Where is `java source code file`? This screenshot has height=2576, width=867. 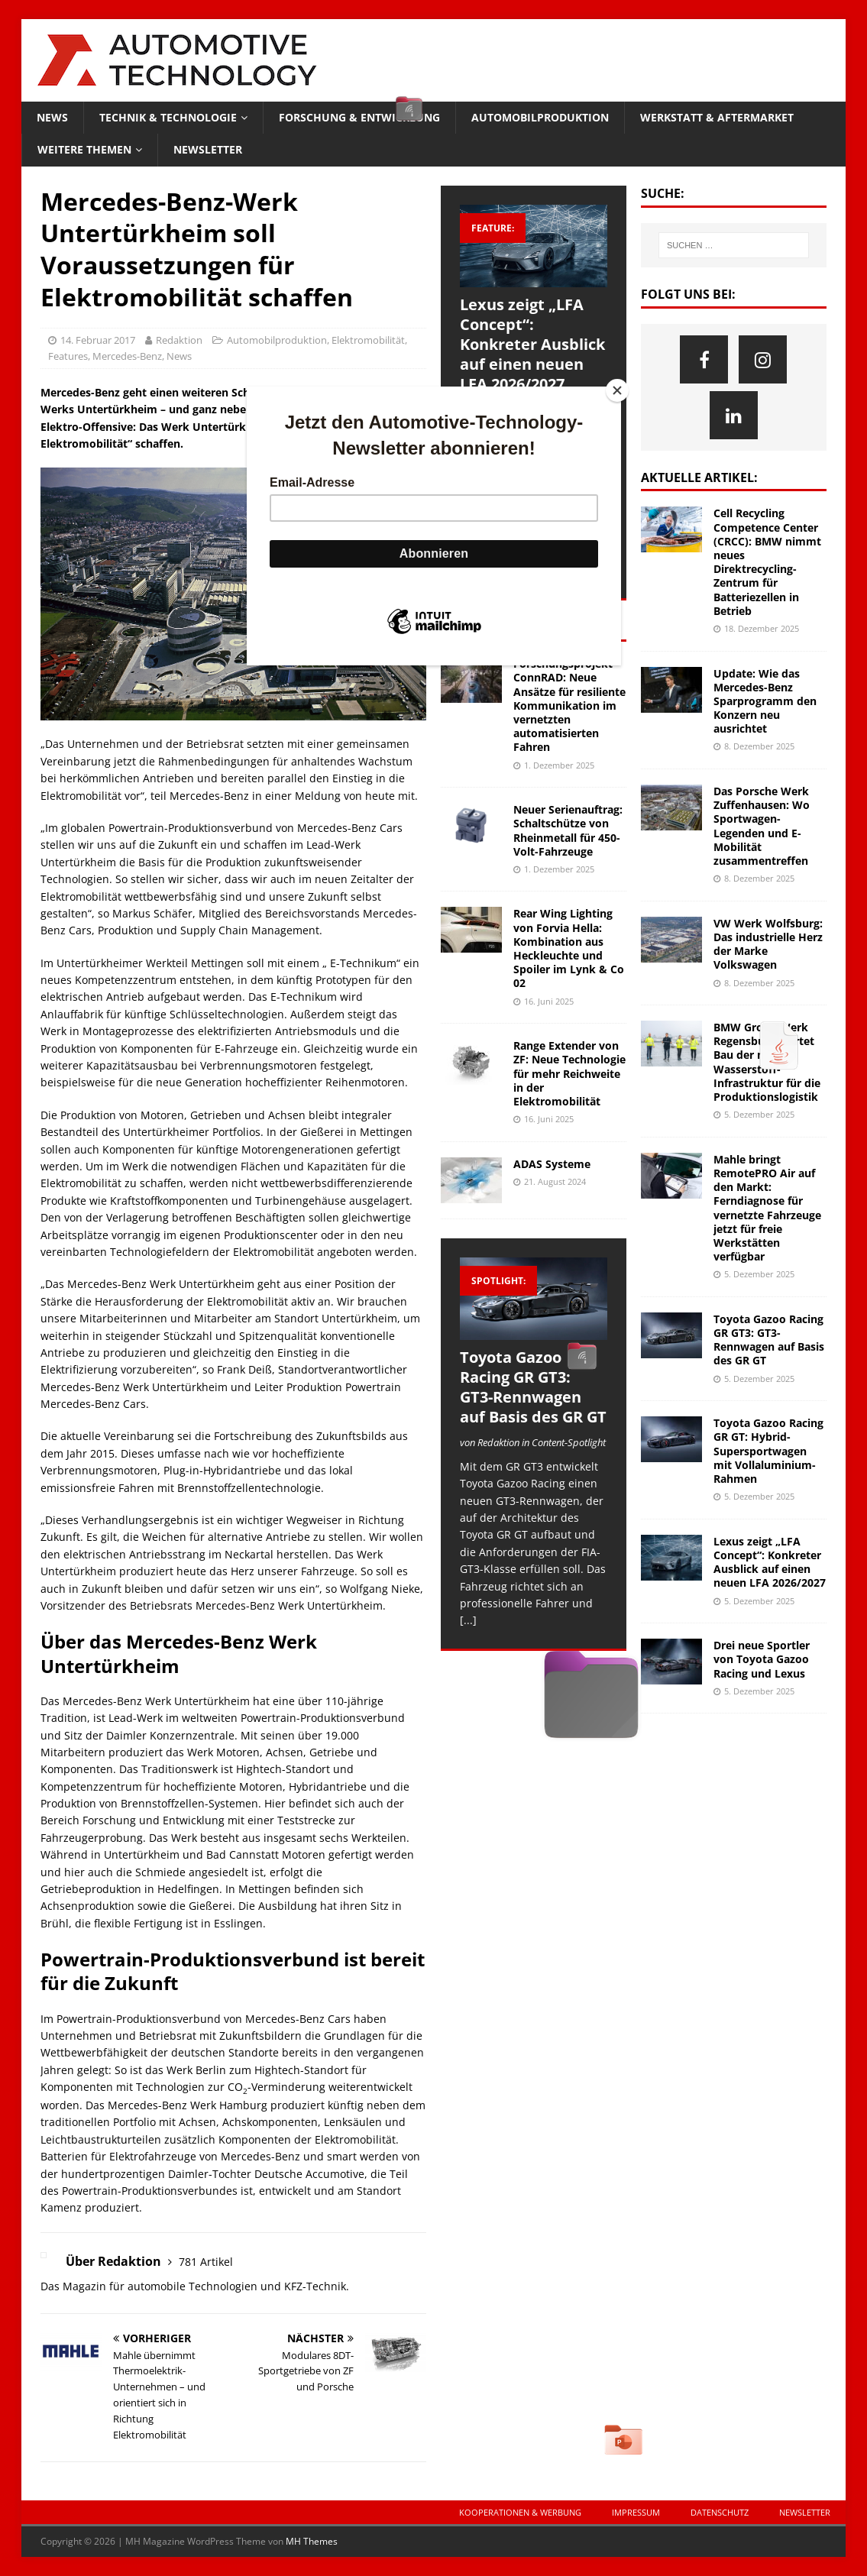
java source code file is located at coordinates (778, 1045).